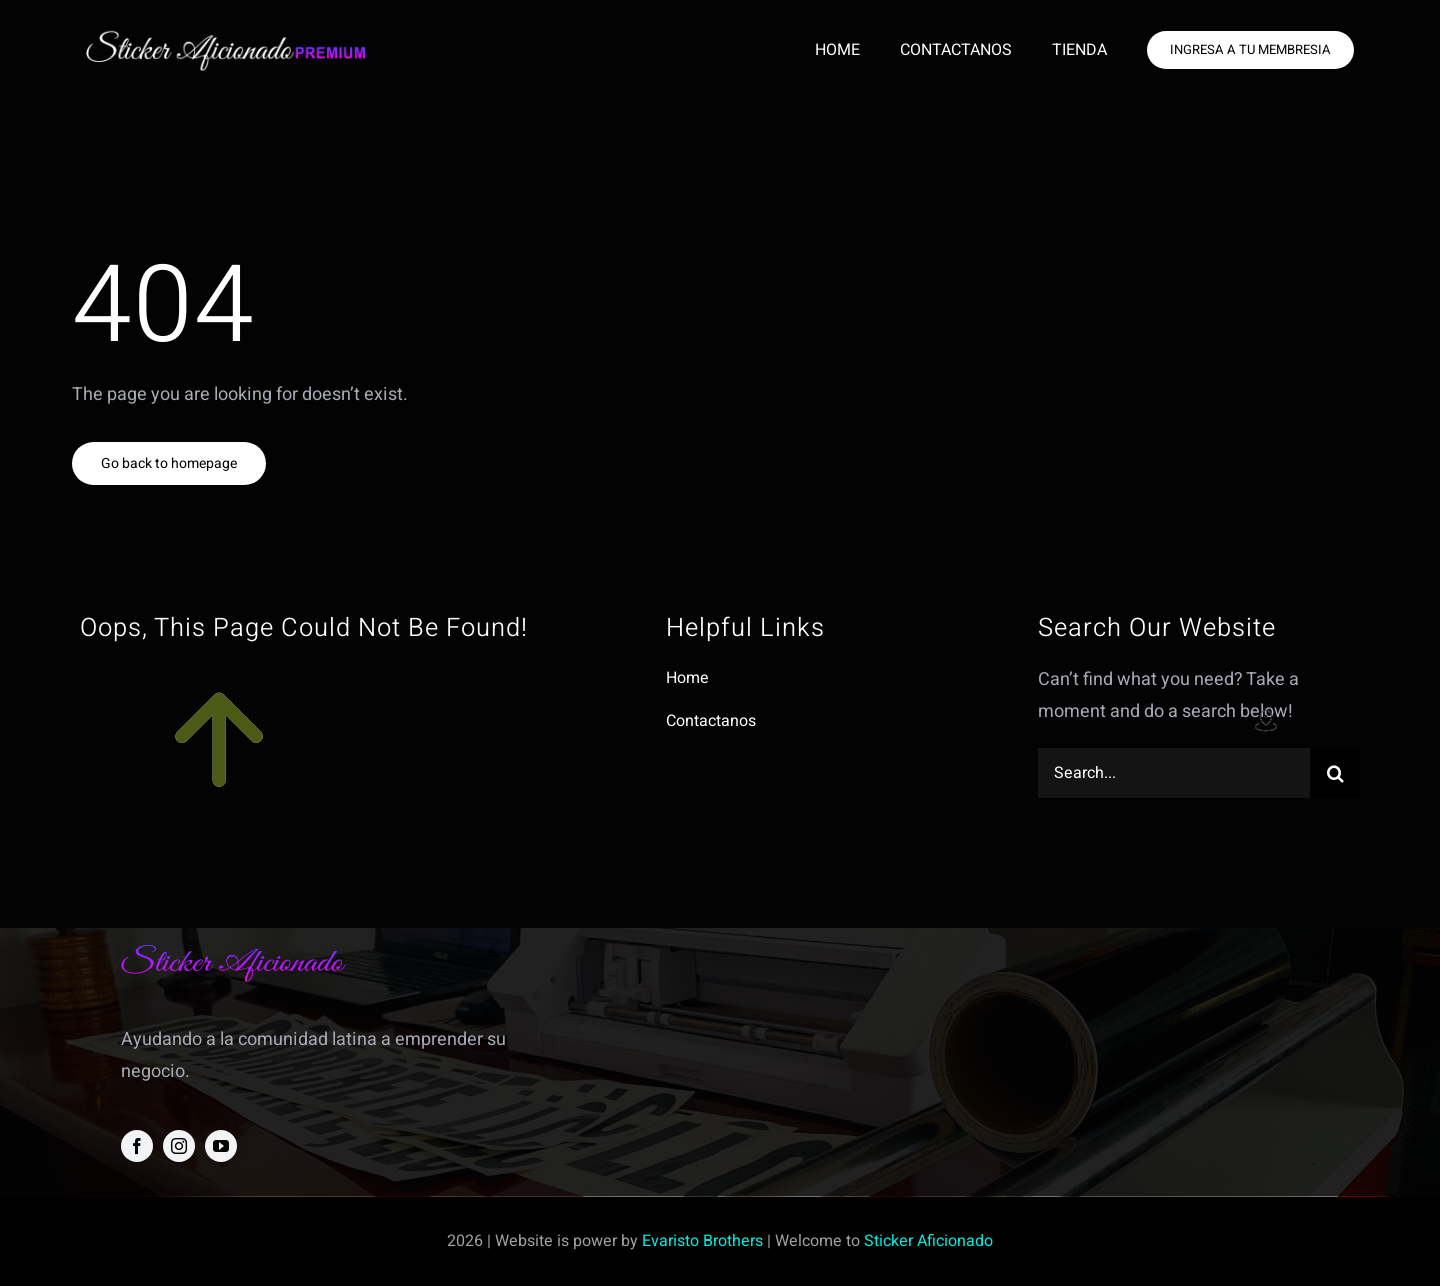  What do you see at coordinates (217, 743) in the screenshot?
I see `scroll to top of page` at bounding box center [217, 743].